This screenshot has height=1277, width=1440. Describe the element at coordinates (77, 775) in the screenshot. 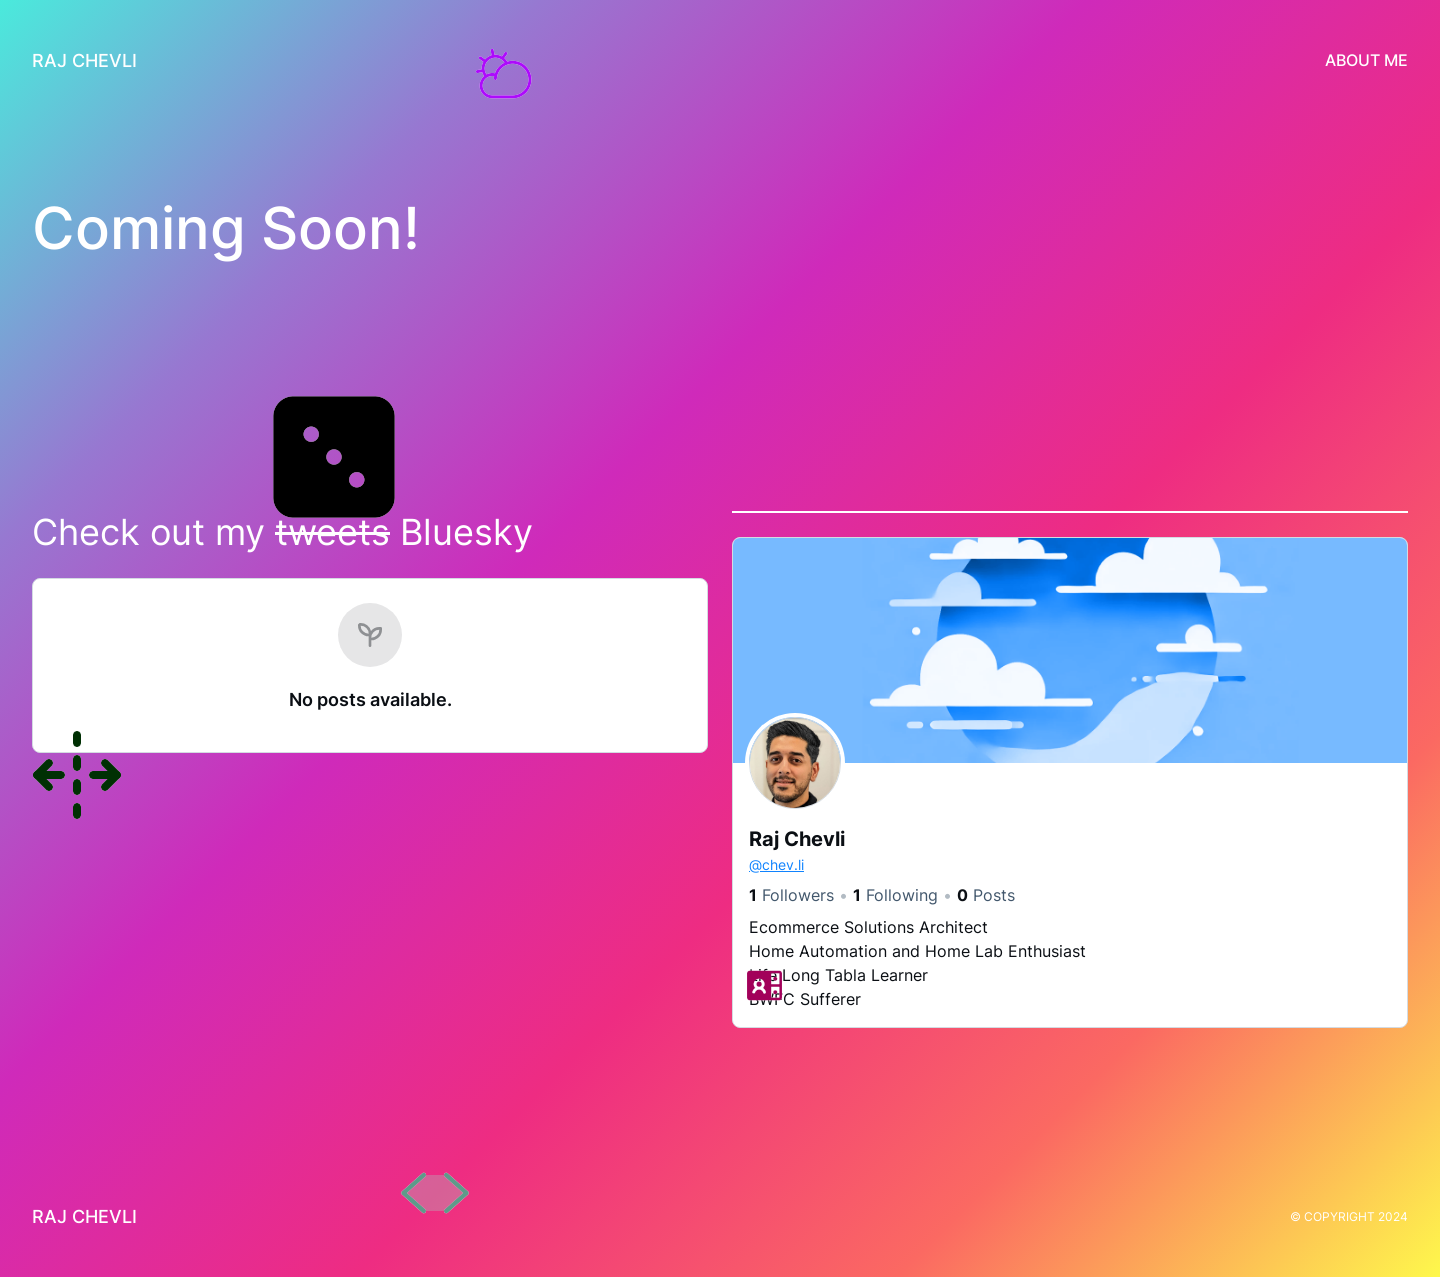

I see `expand content horizontally` at that location.